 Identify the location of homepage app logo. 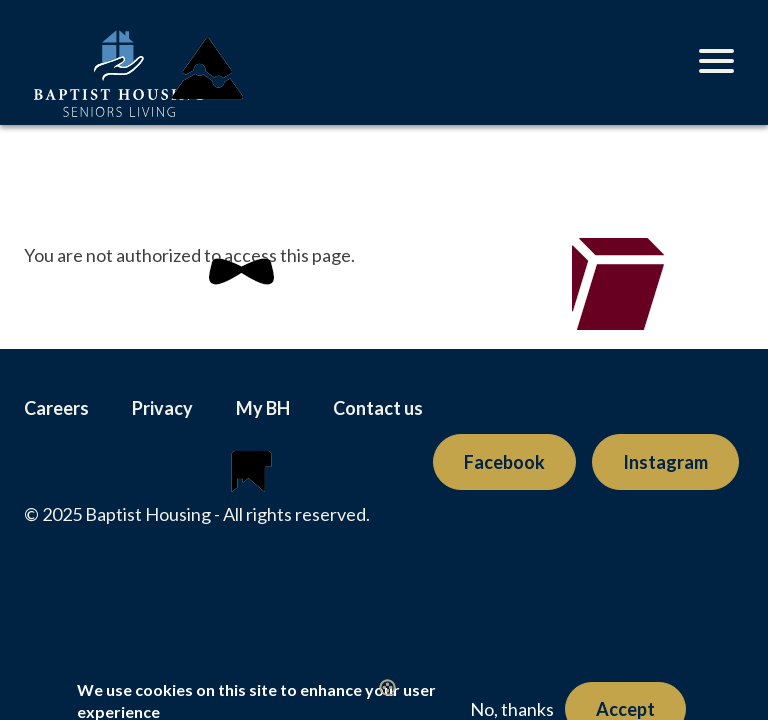
(251, 471).